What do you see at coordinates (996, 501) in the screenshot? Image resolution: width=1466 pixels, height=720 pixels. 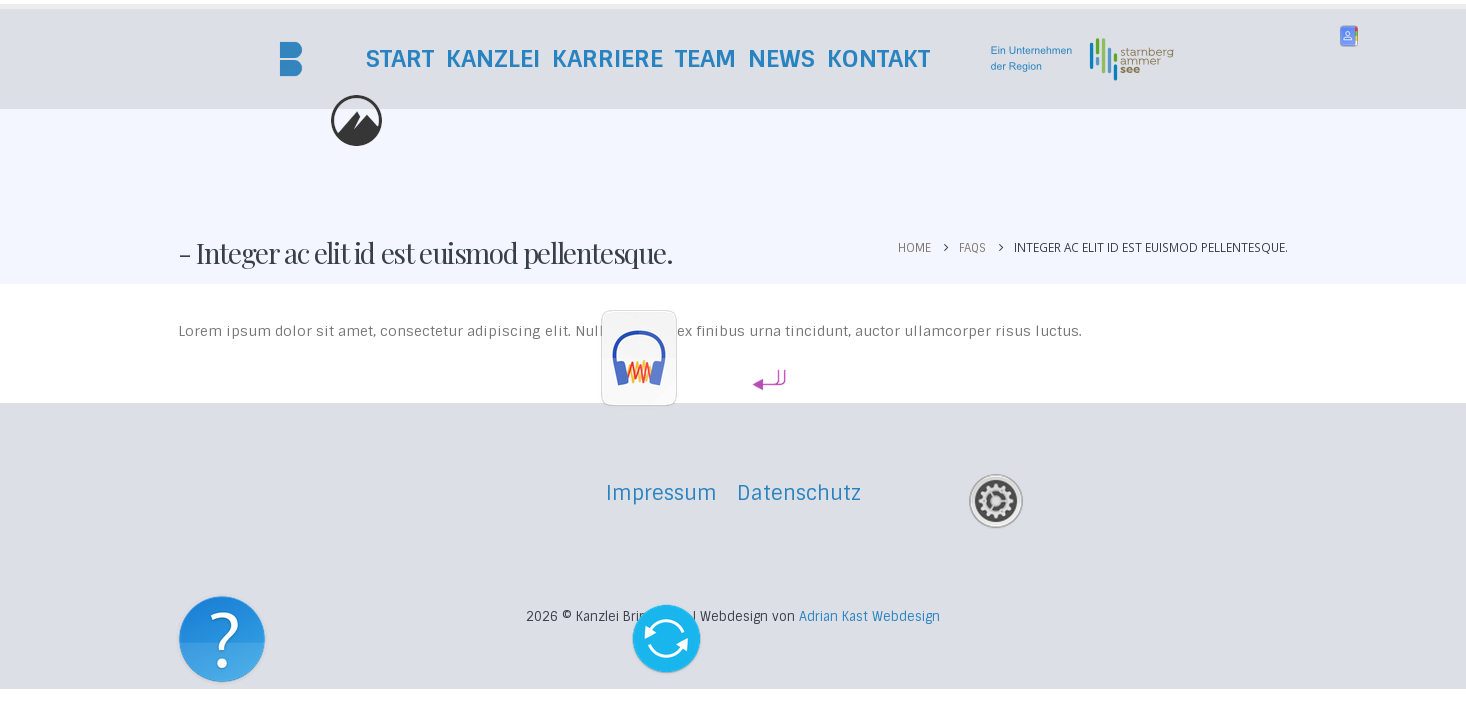 I see `open system settings` at bounding box center [996, 501].